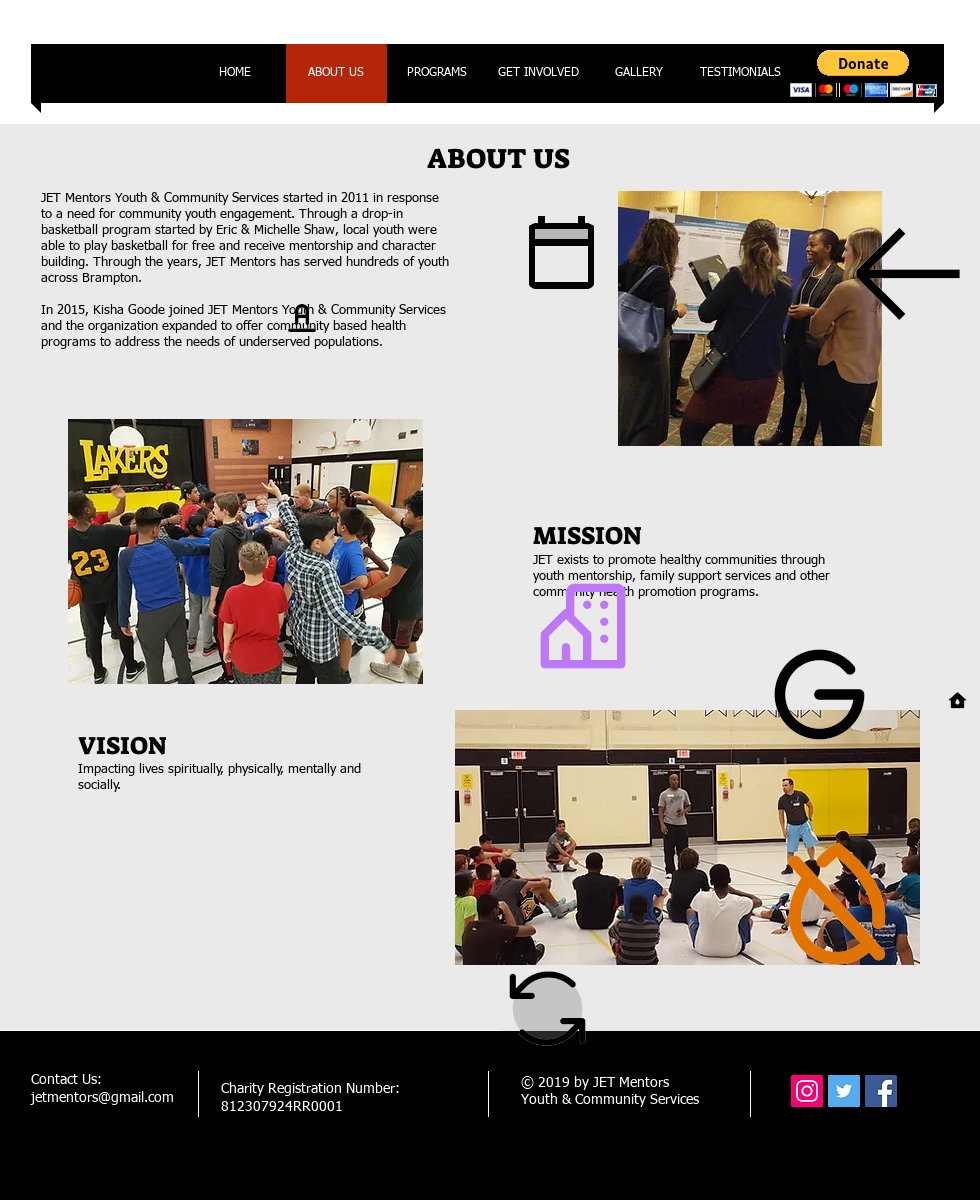 Image resolution: width=980 pixels, height=1200 pixels. I want to click on view community or residential buildings, so click(583, 626).